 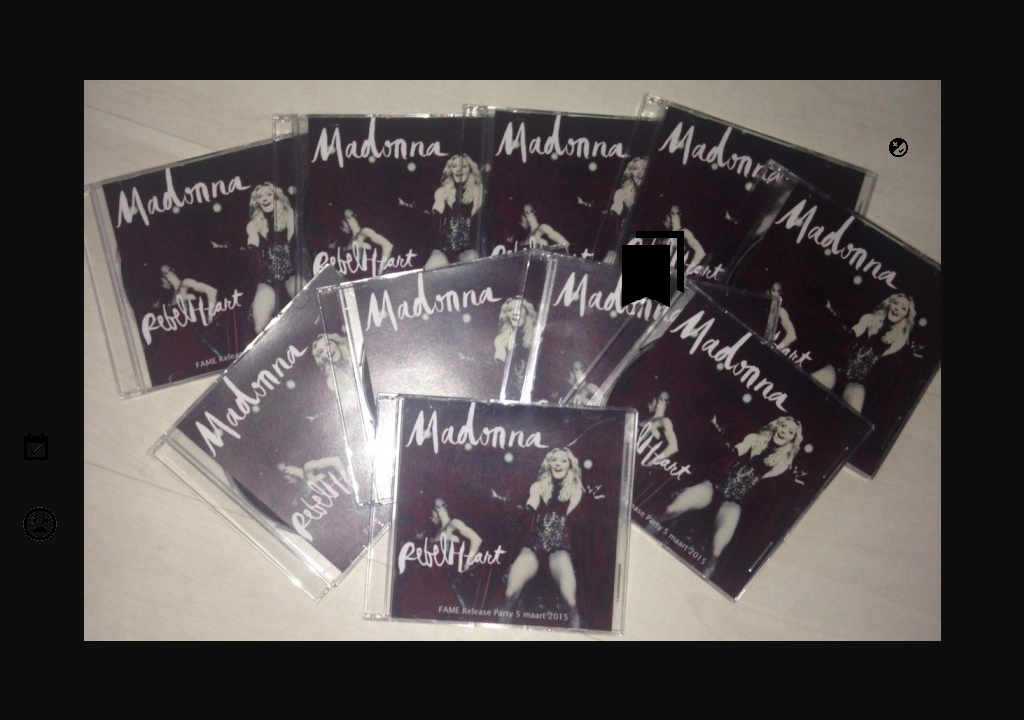 I want to click on event confirmed or available, so click(x=36, y=448).